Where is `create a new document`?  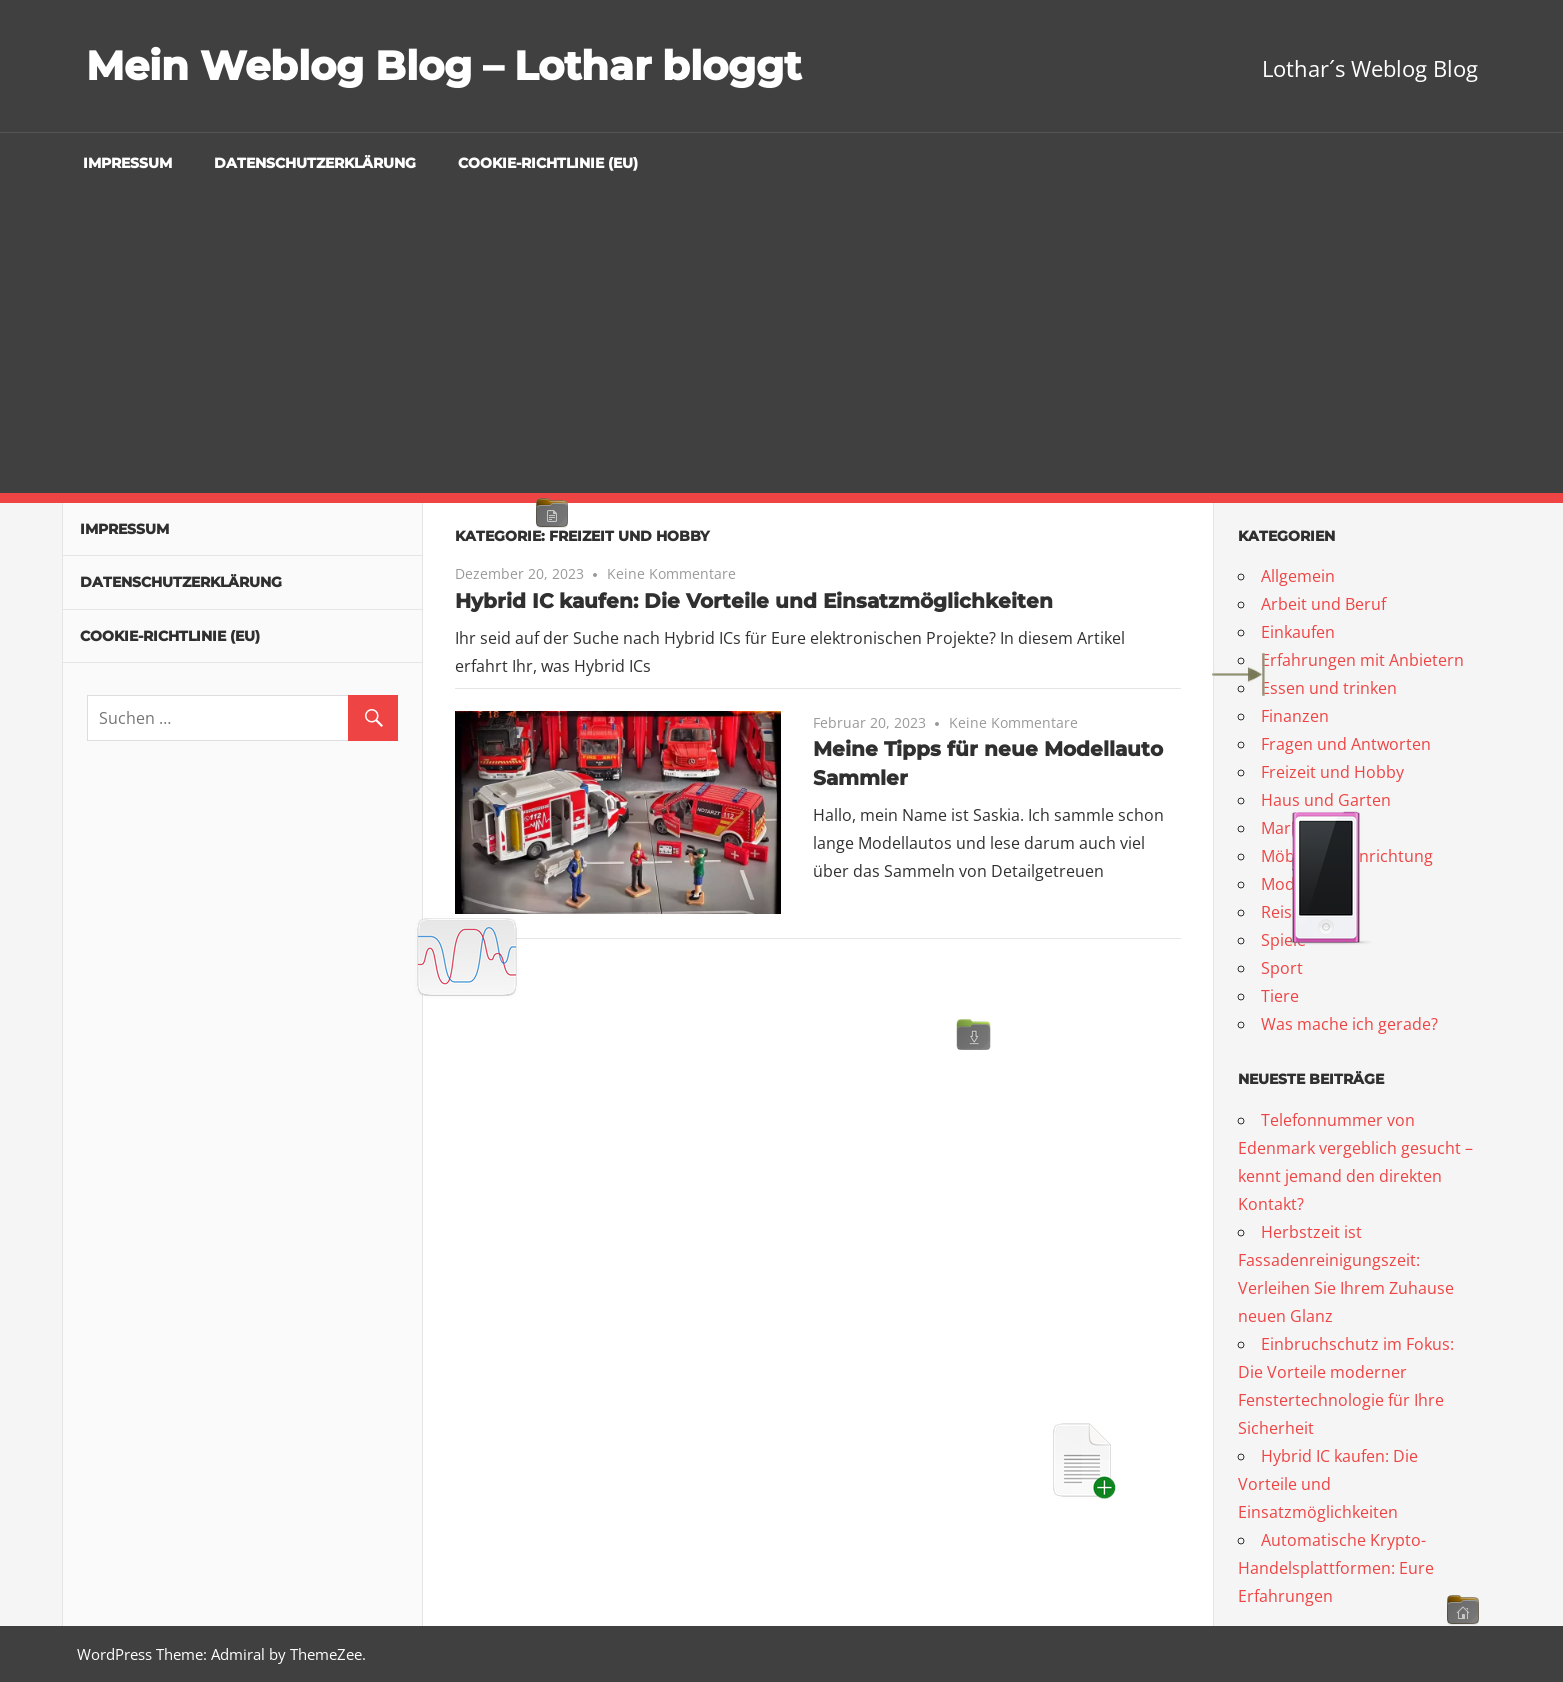 create a new document is located at coordinates (1082, 1460).